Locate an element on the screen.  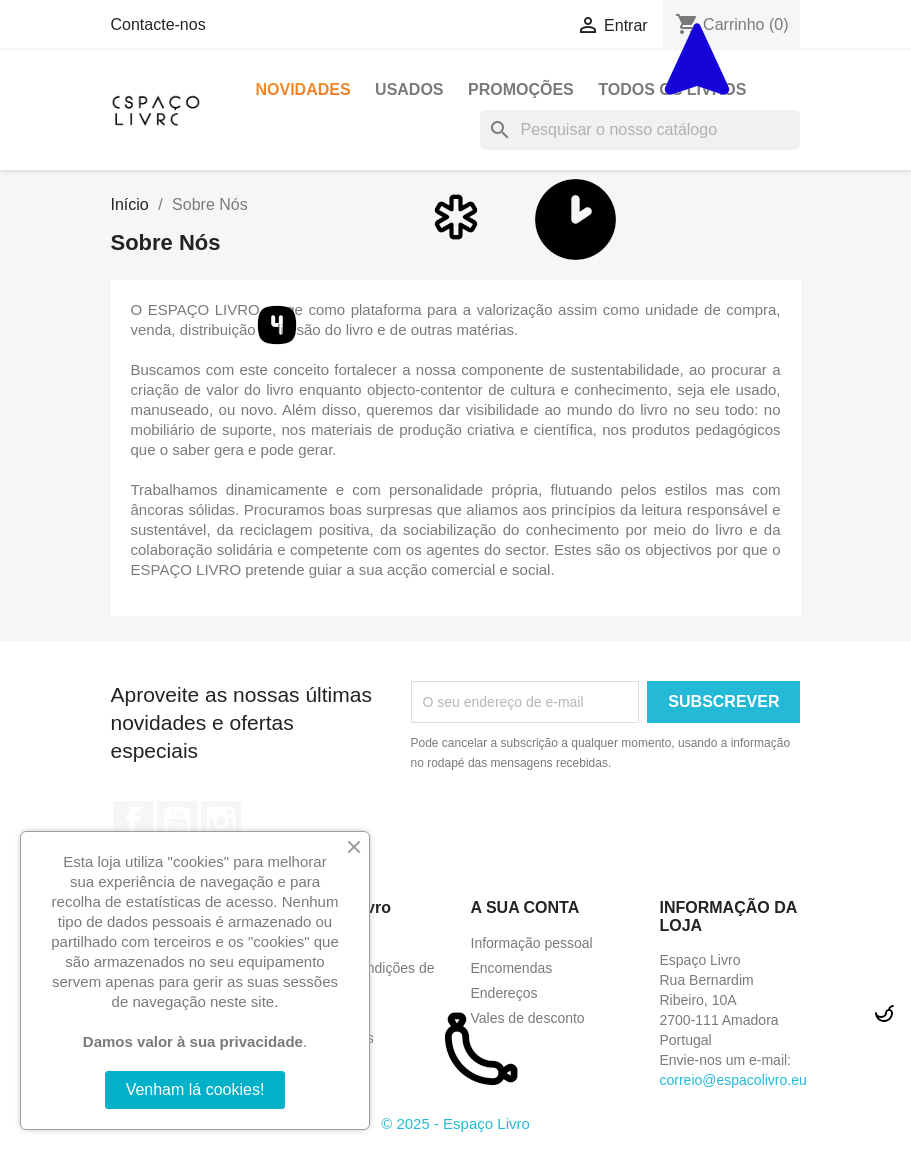
indicates step 4 in a multi-step process is located at coordinates (277, 325).